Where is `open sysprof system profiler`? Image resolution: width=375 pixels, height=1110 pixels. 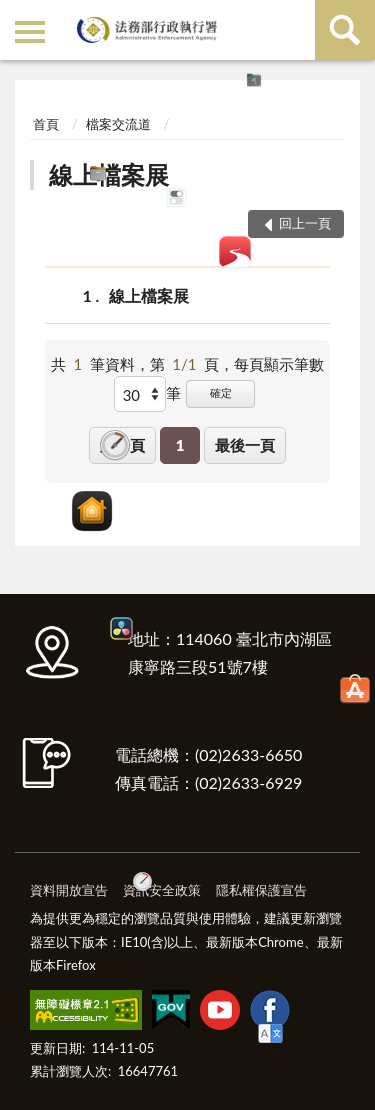
open sysprof system profiler is located at coordinates (115, 445).